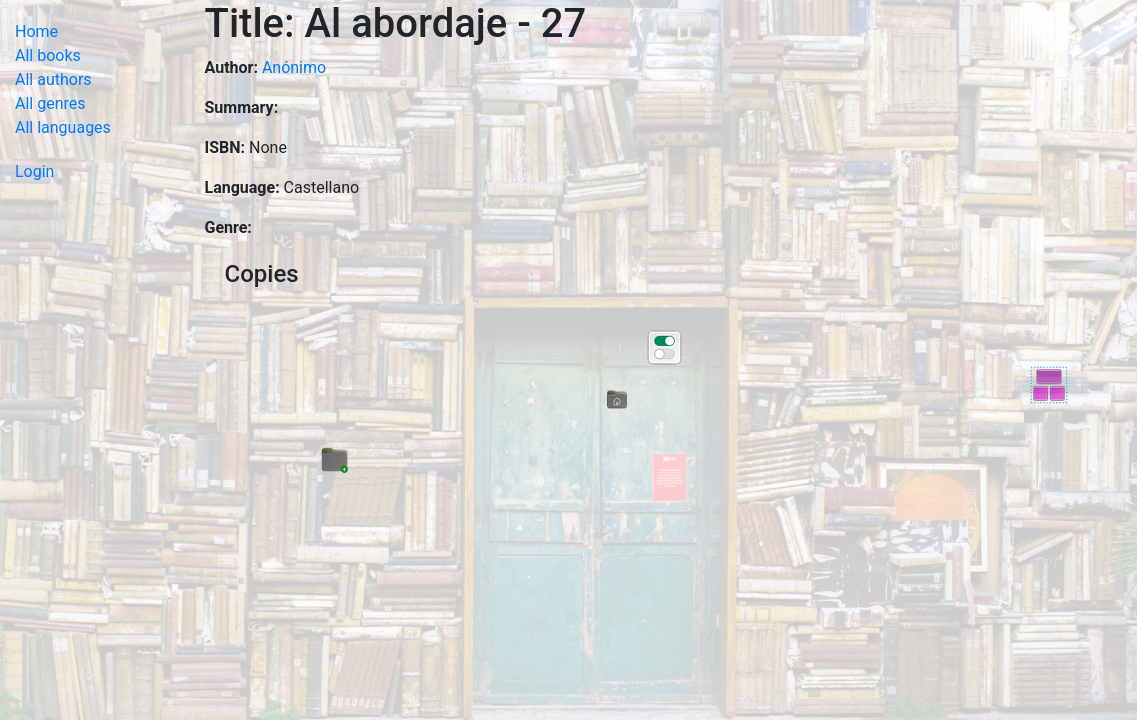 This screenshot has height=720, width=1137. Describe the element at coordinates (334, 459) in the screenshot. I see `create a new folder` at that location.